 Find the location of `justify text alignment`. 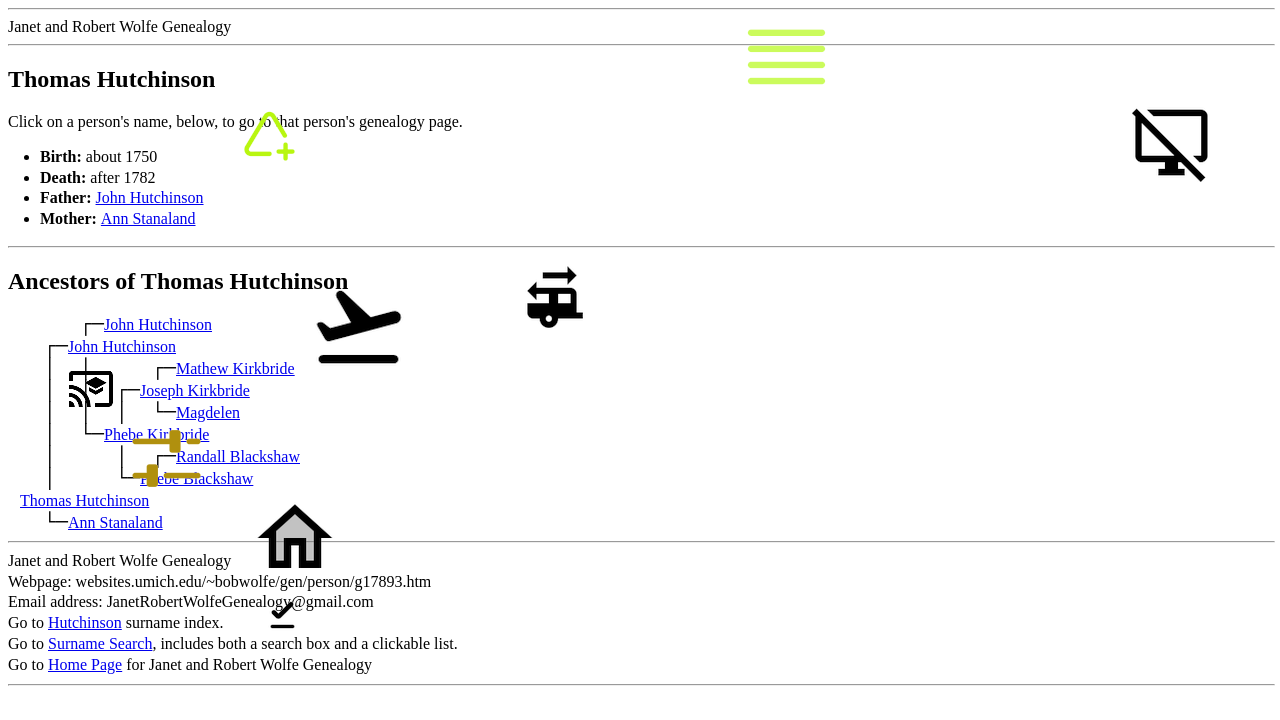

justify text alignment is located at coordinates (786, 58).